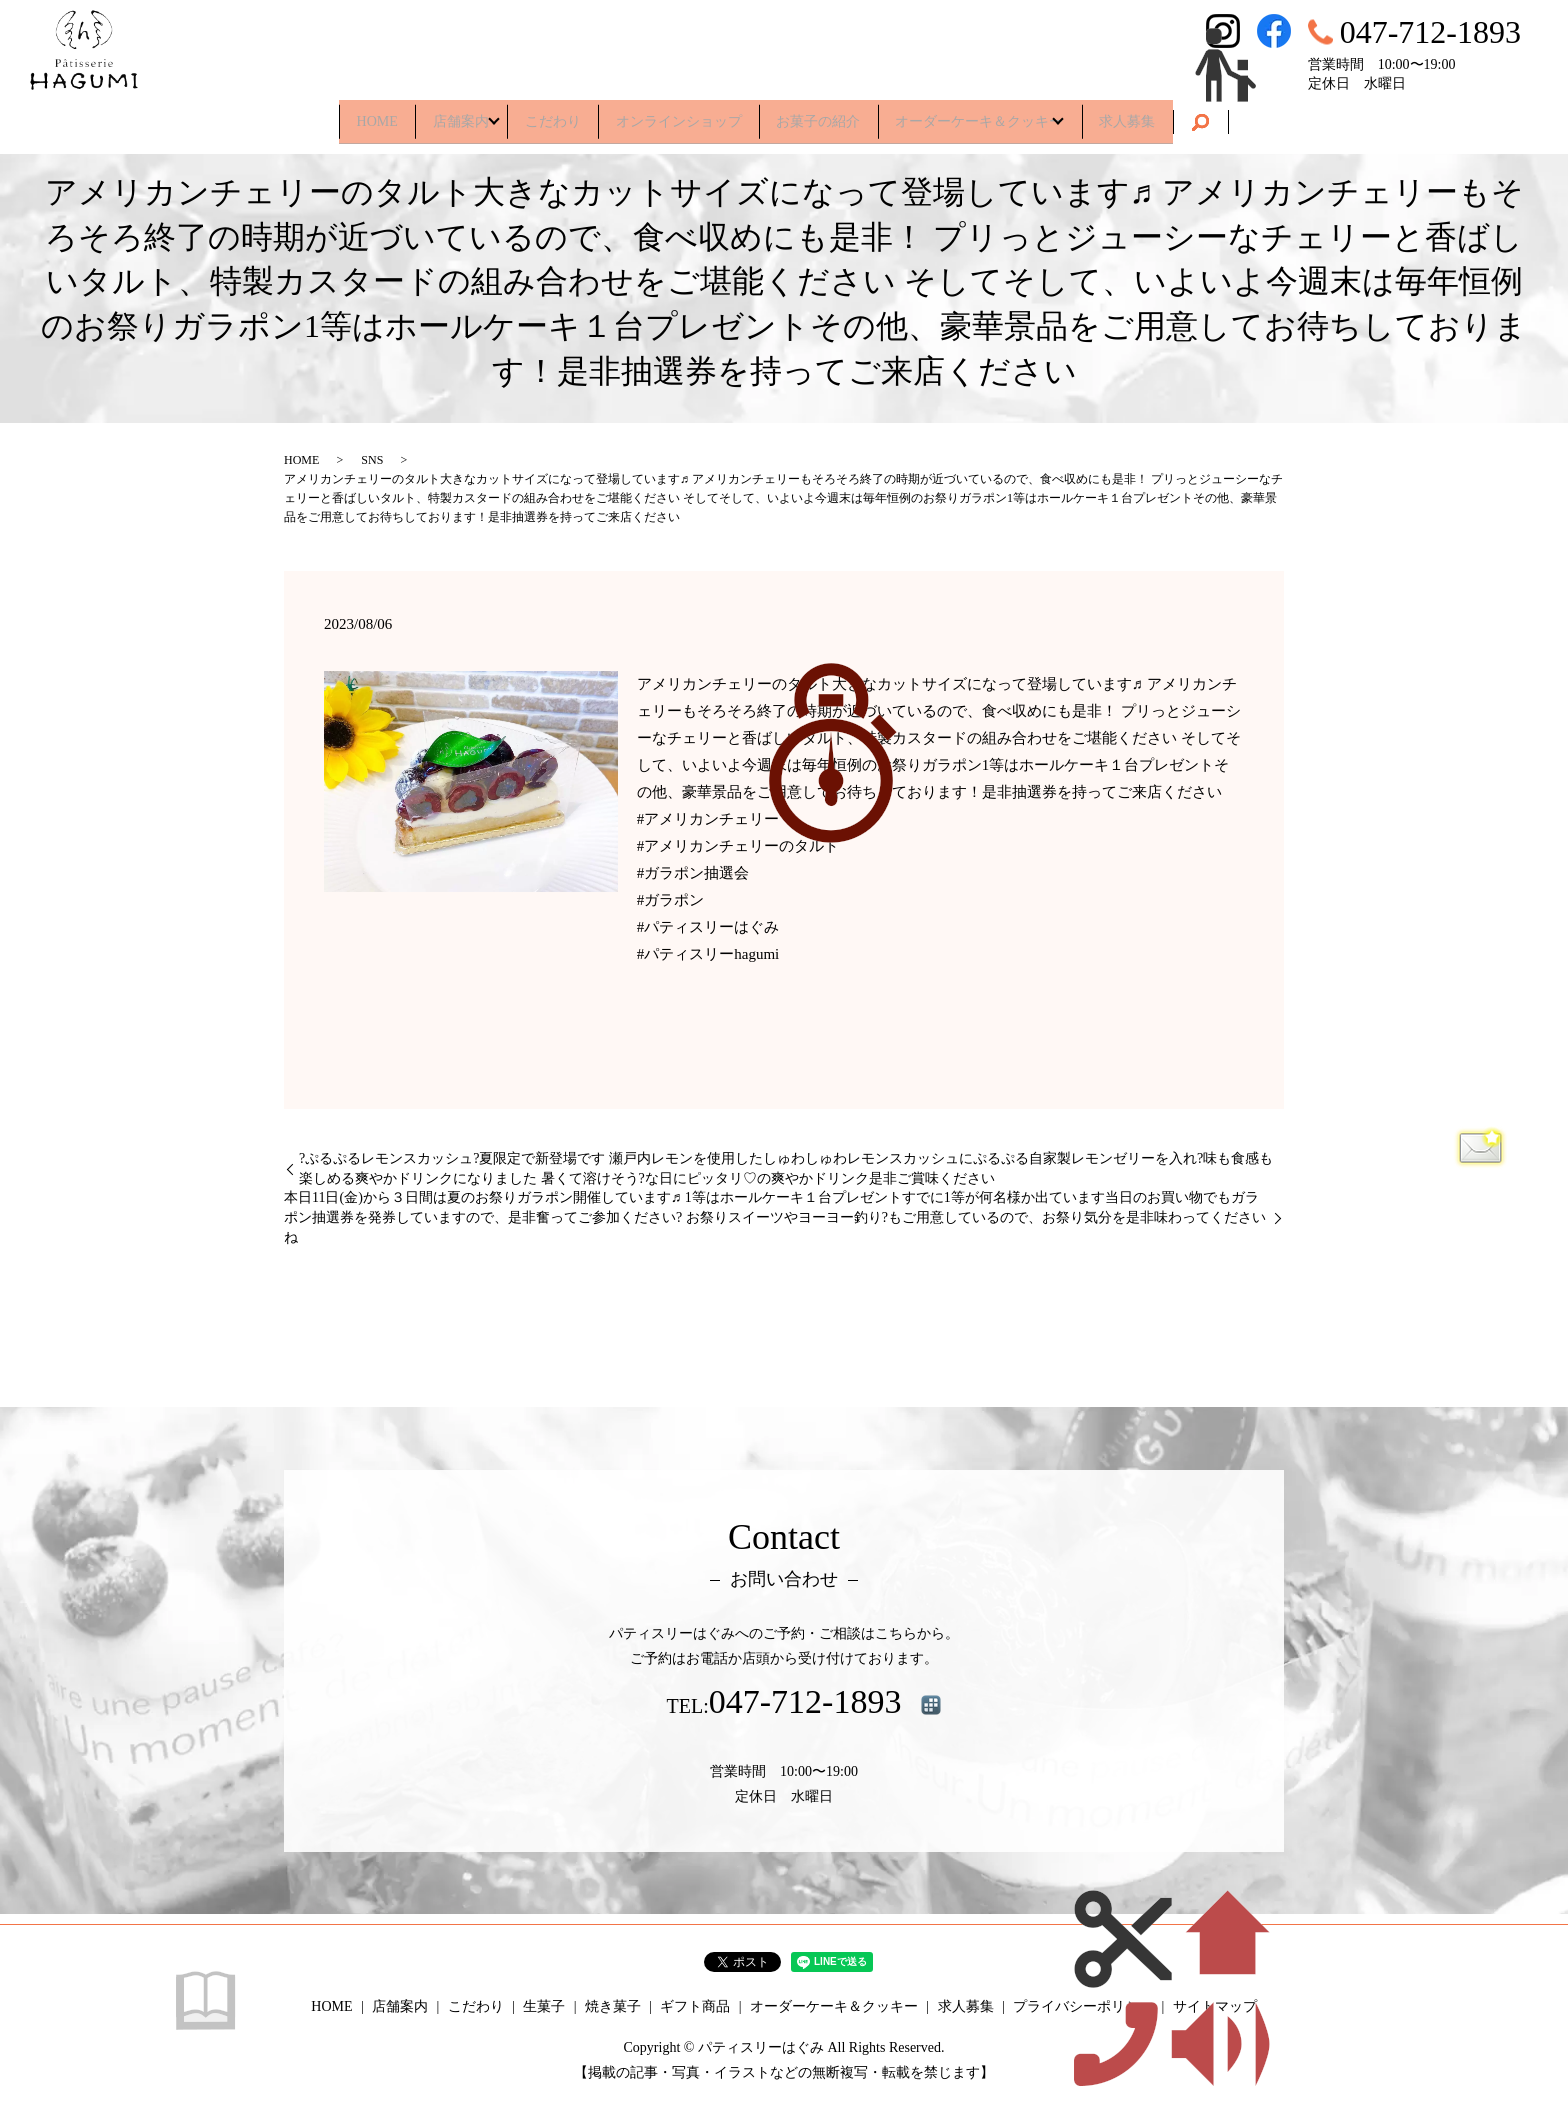 The height and width of the screenshot is (2113, 1568). I want to click on open system profiler to analyze performance, so click(831, 756).